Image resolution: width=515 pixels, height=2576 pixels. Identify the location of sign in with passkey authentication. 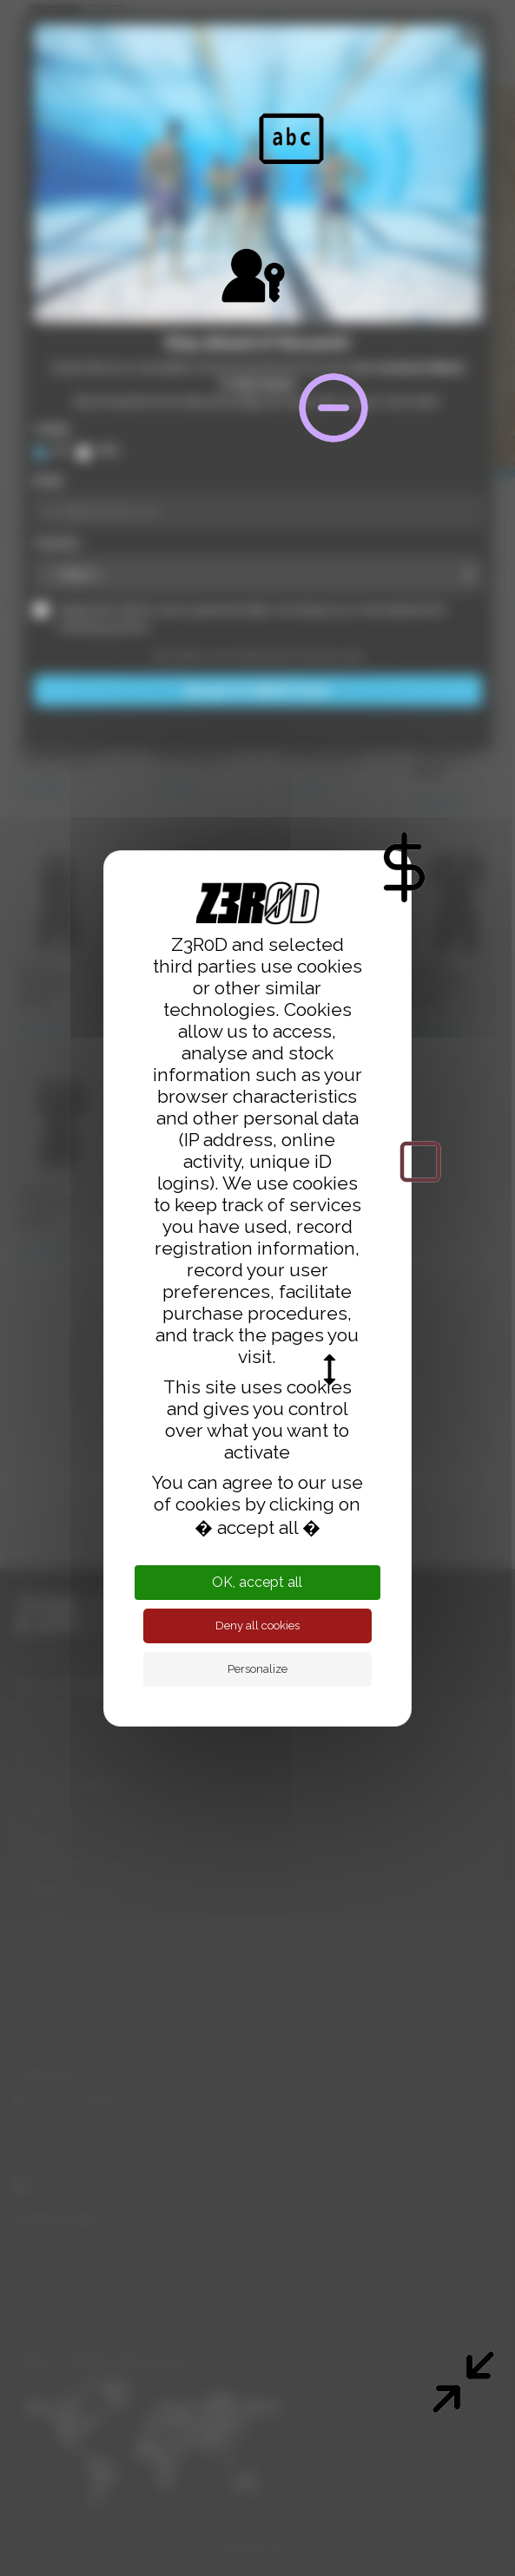
(253, 278).